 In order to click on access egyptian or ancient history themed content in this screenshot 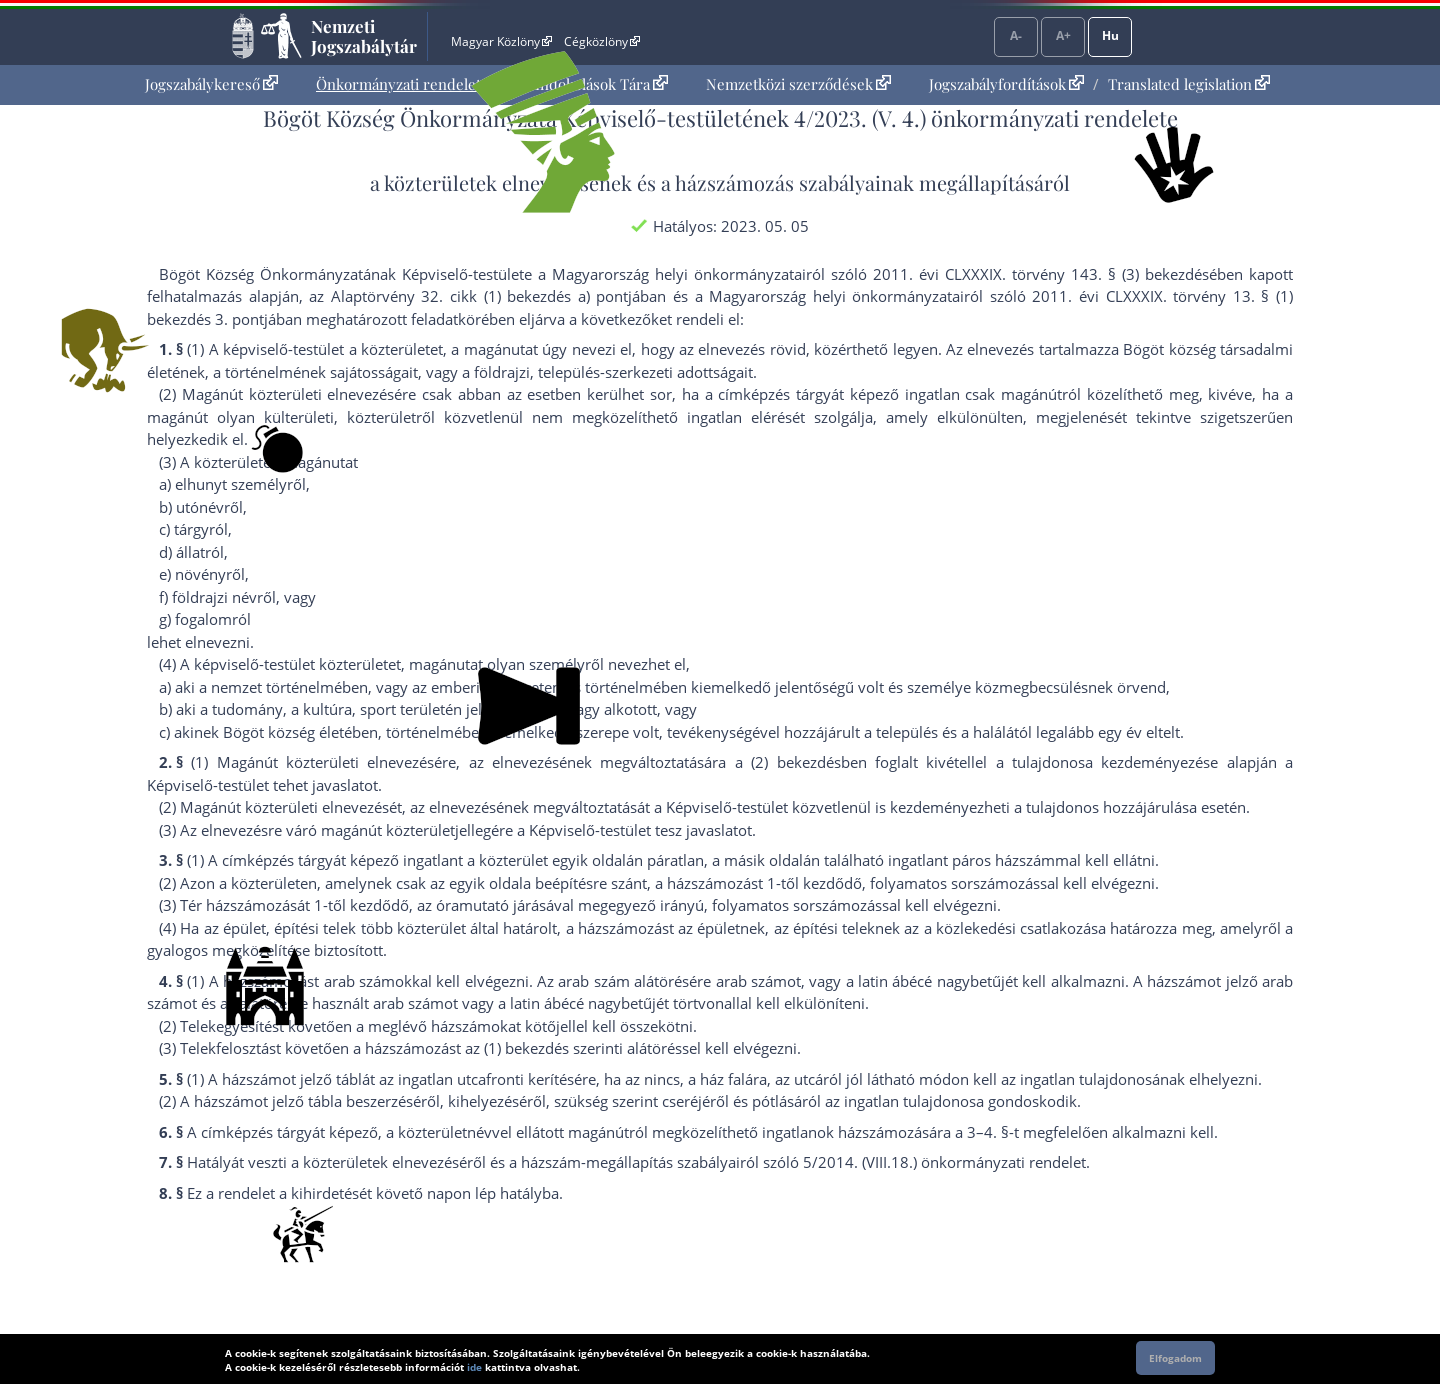, I will do `click(543, 132)`.